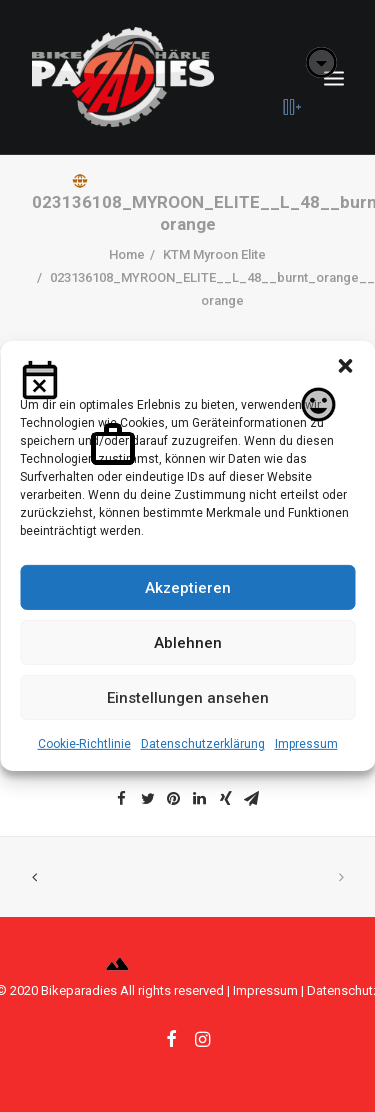  Describe the element at coordinates (113, 445) in the screenshot. I see `access work or professional settings` at that location.